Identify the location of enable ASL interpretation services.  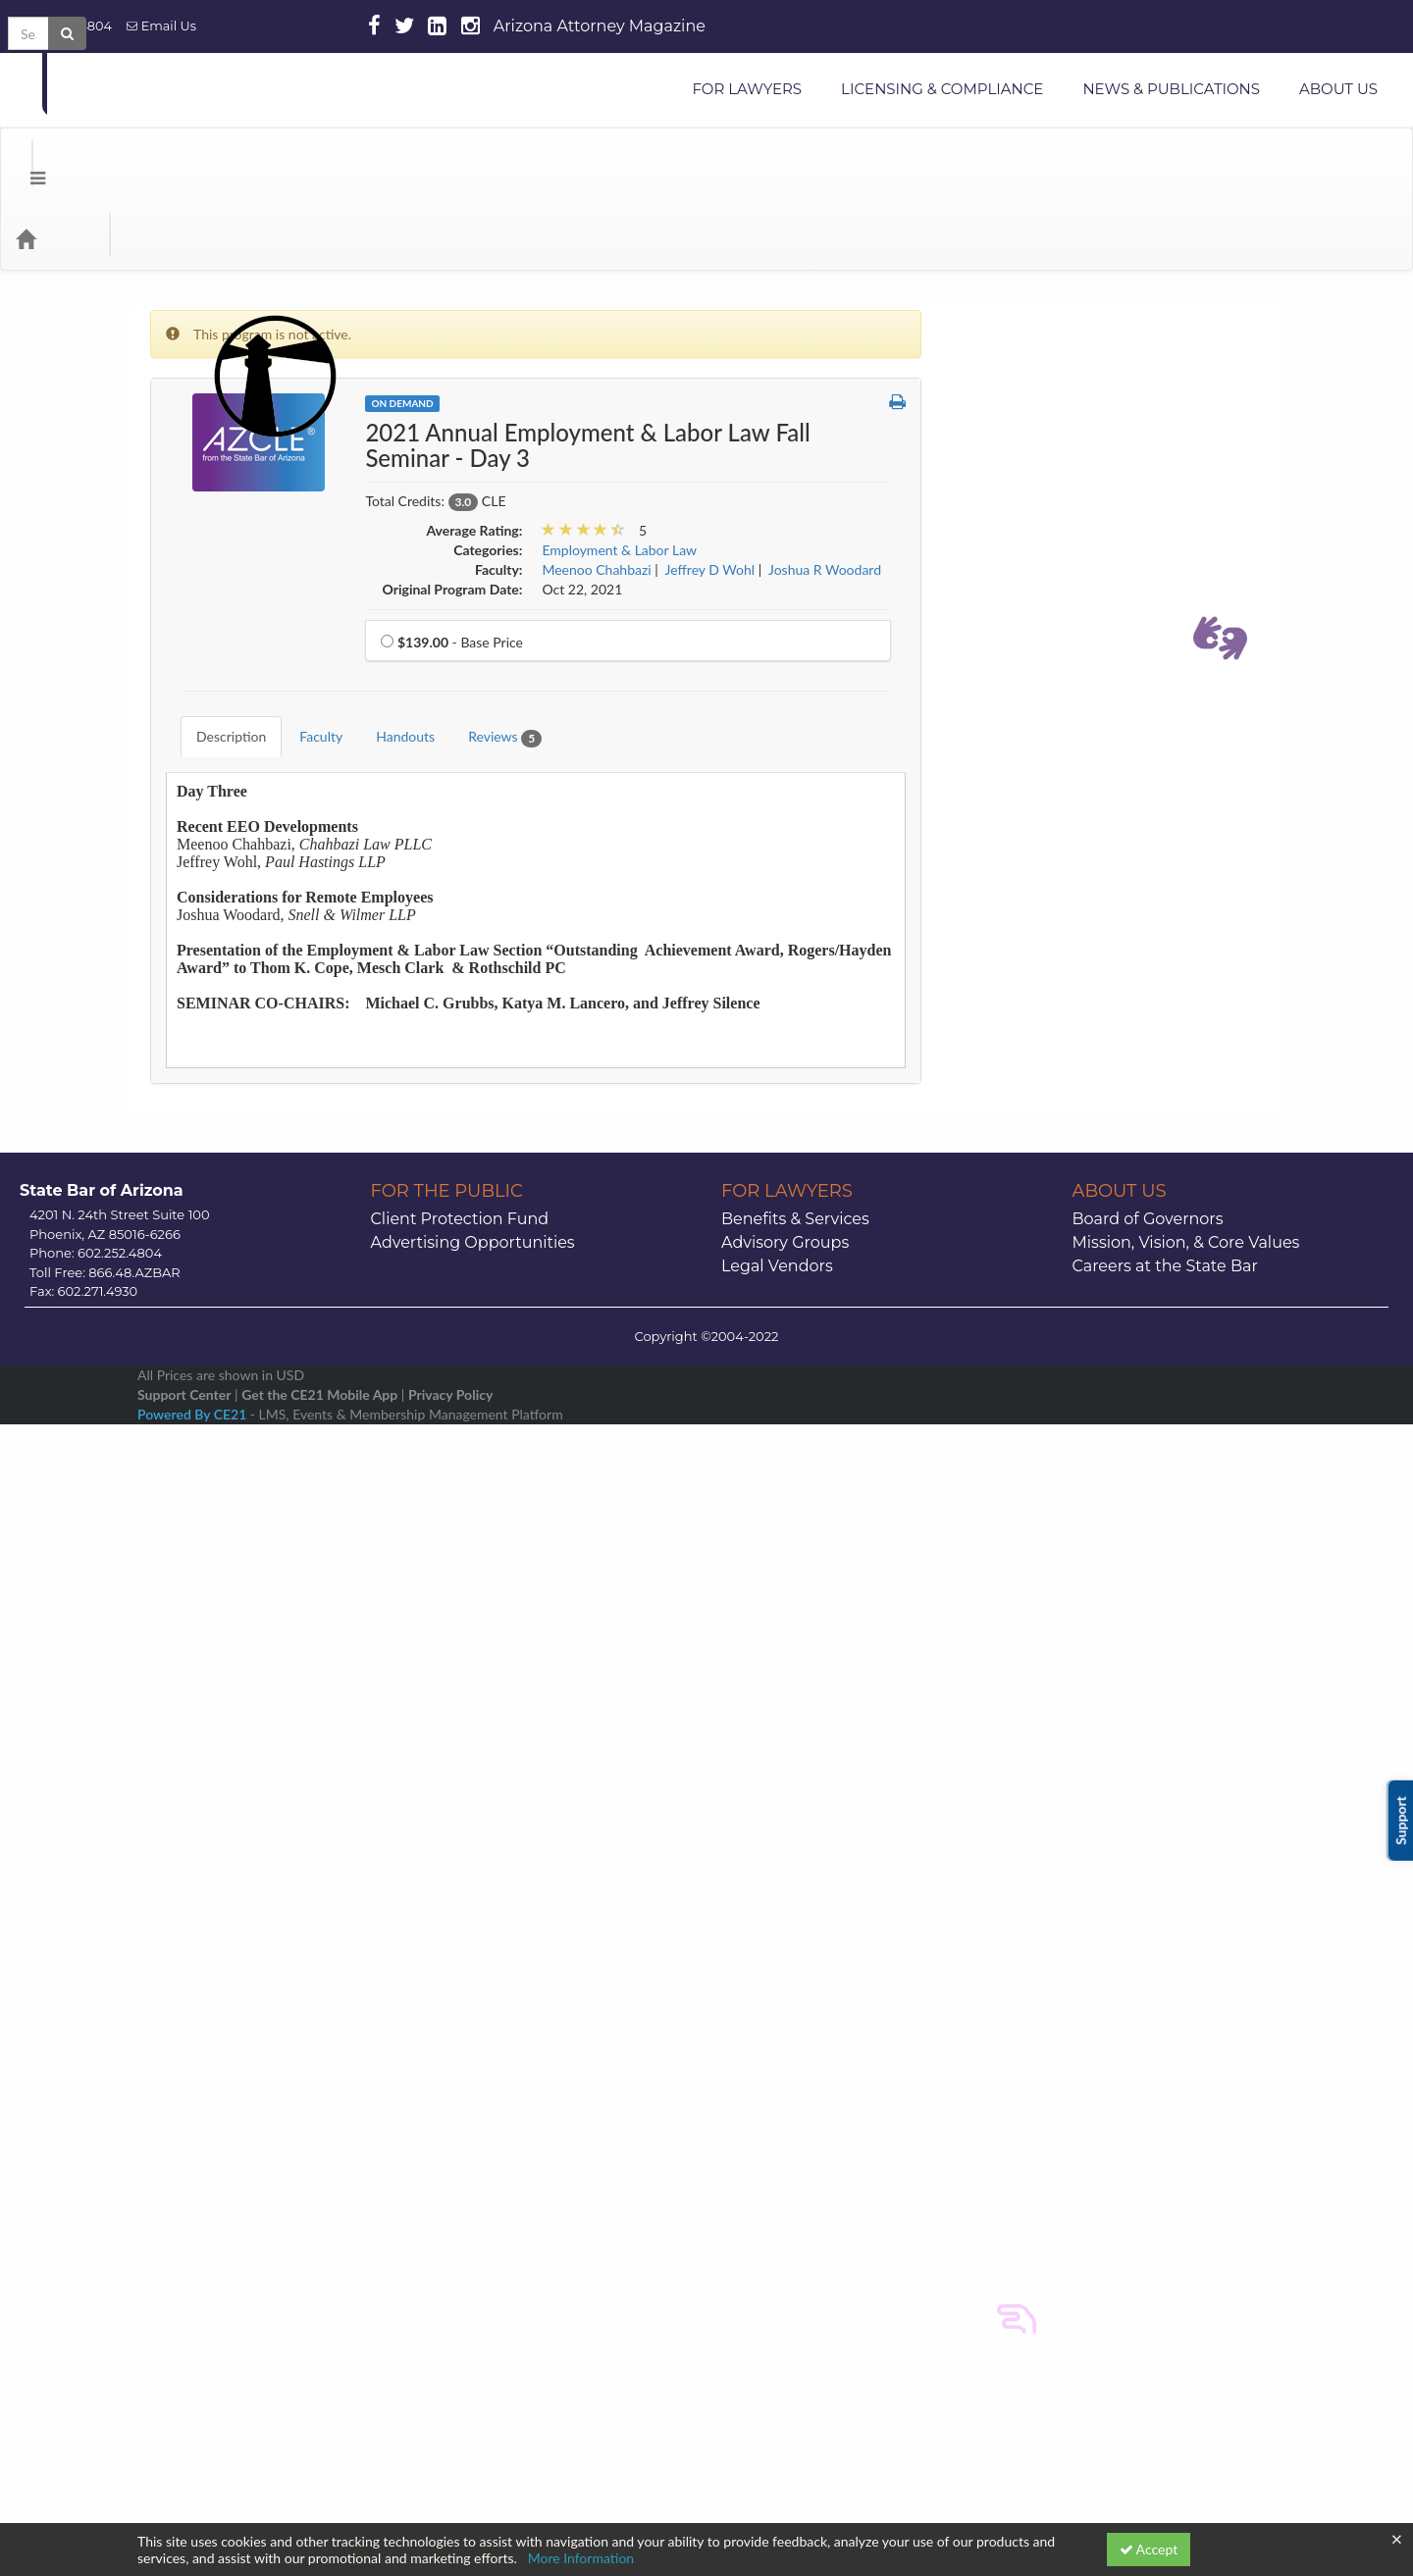
(1220, 638).